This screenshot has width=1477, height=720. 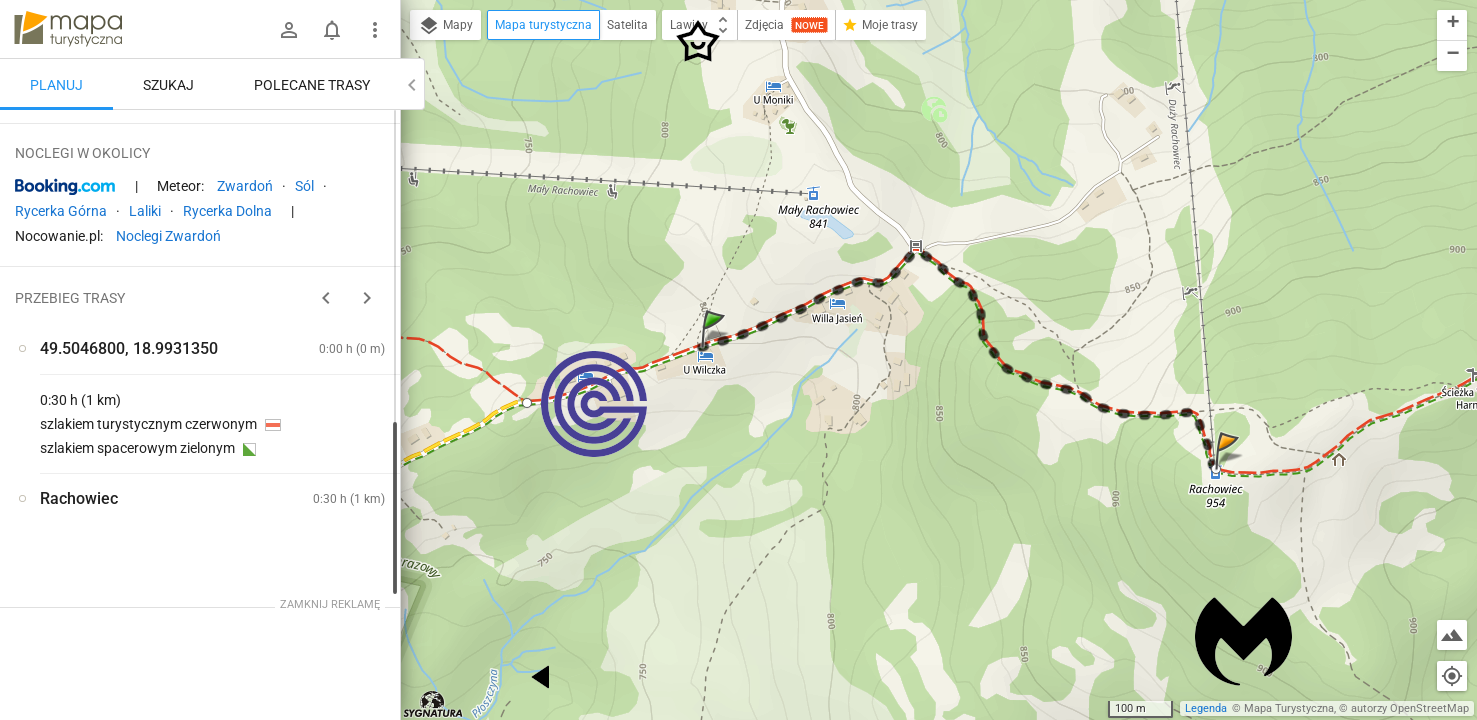 I want to click on play media in reverse, so click(x=543, y=677).